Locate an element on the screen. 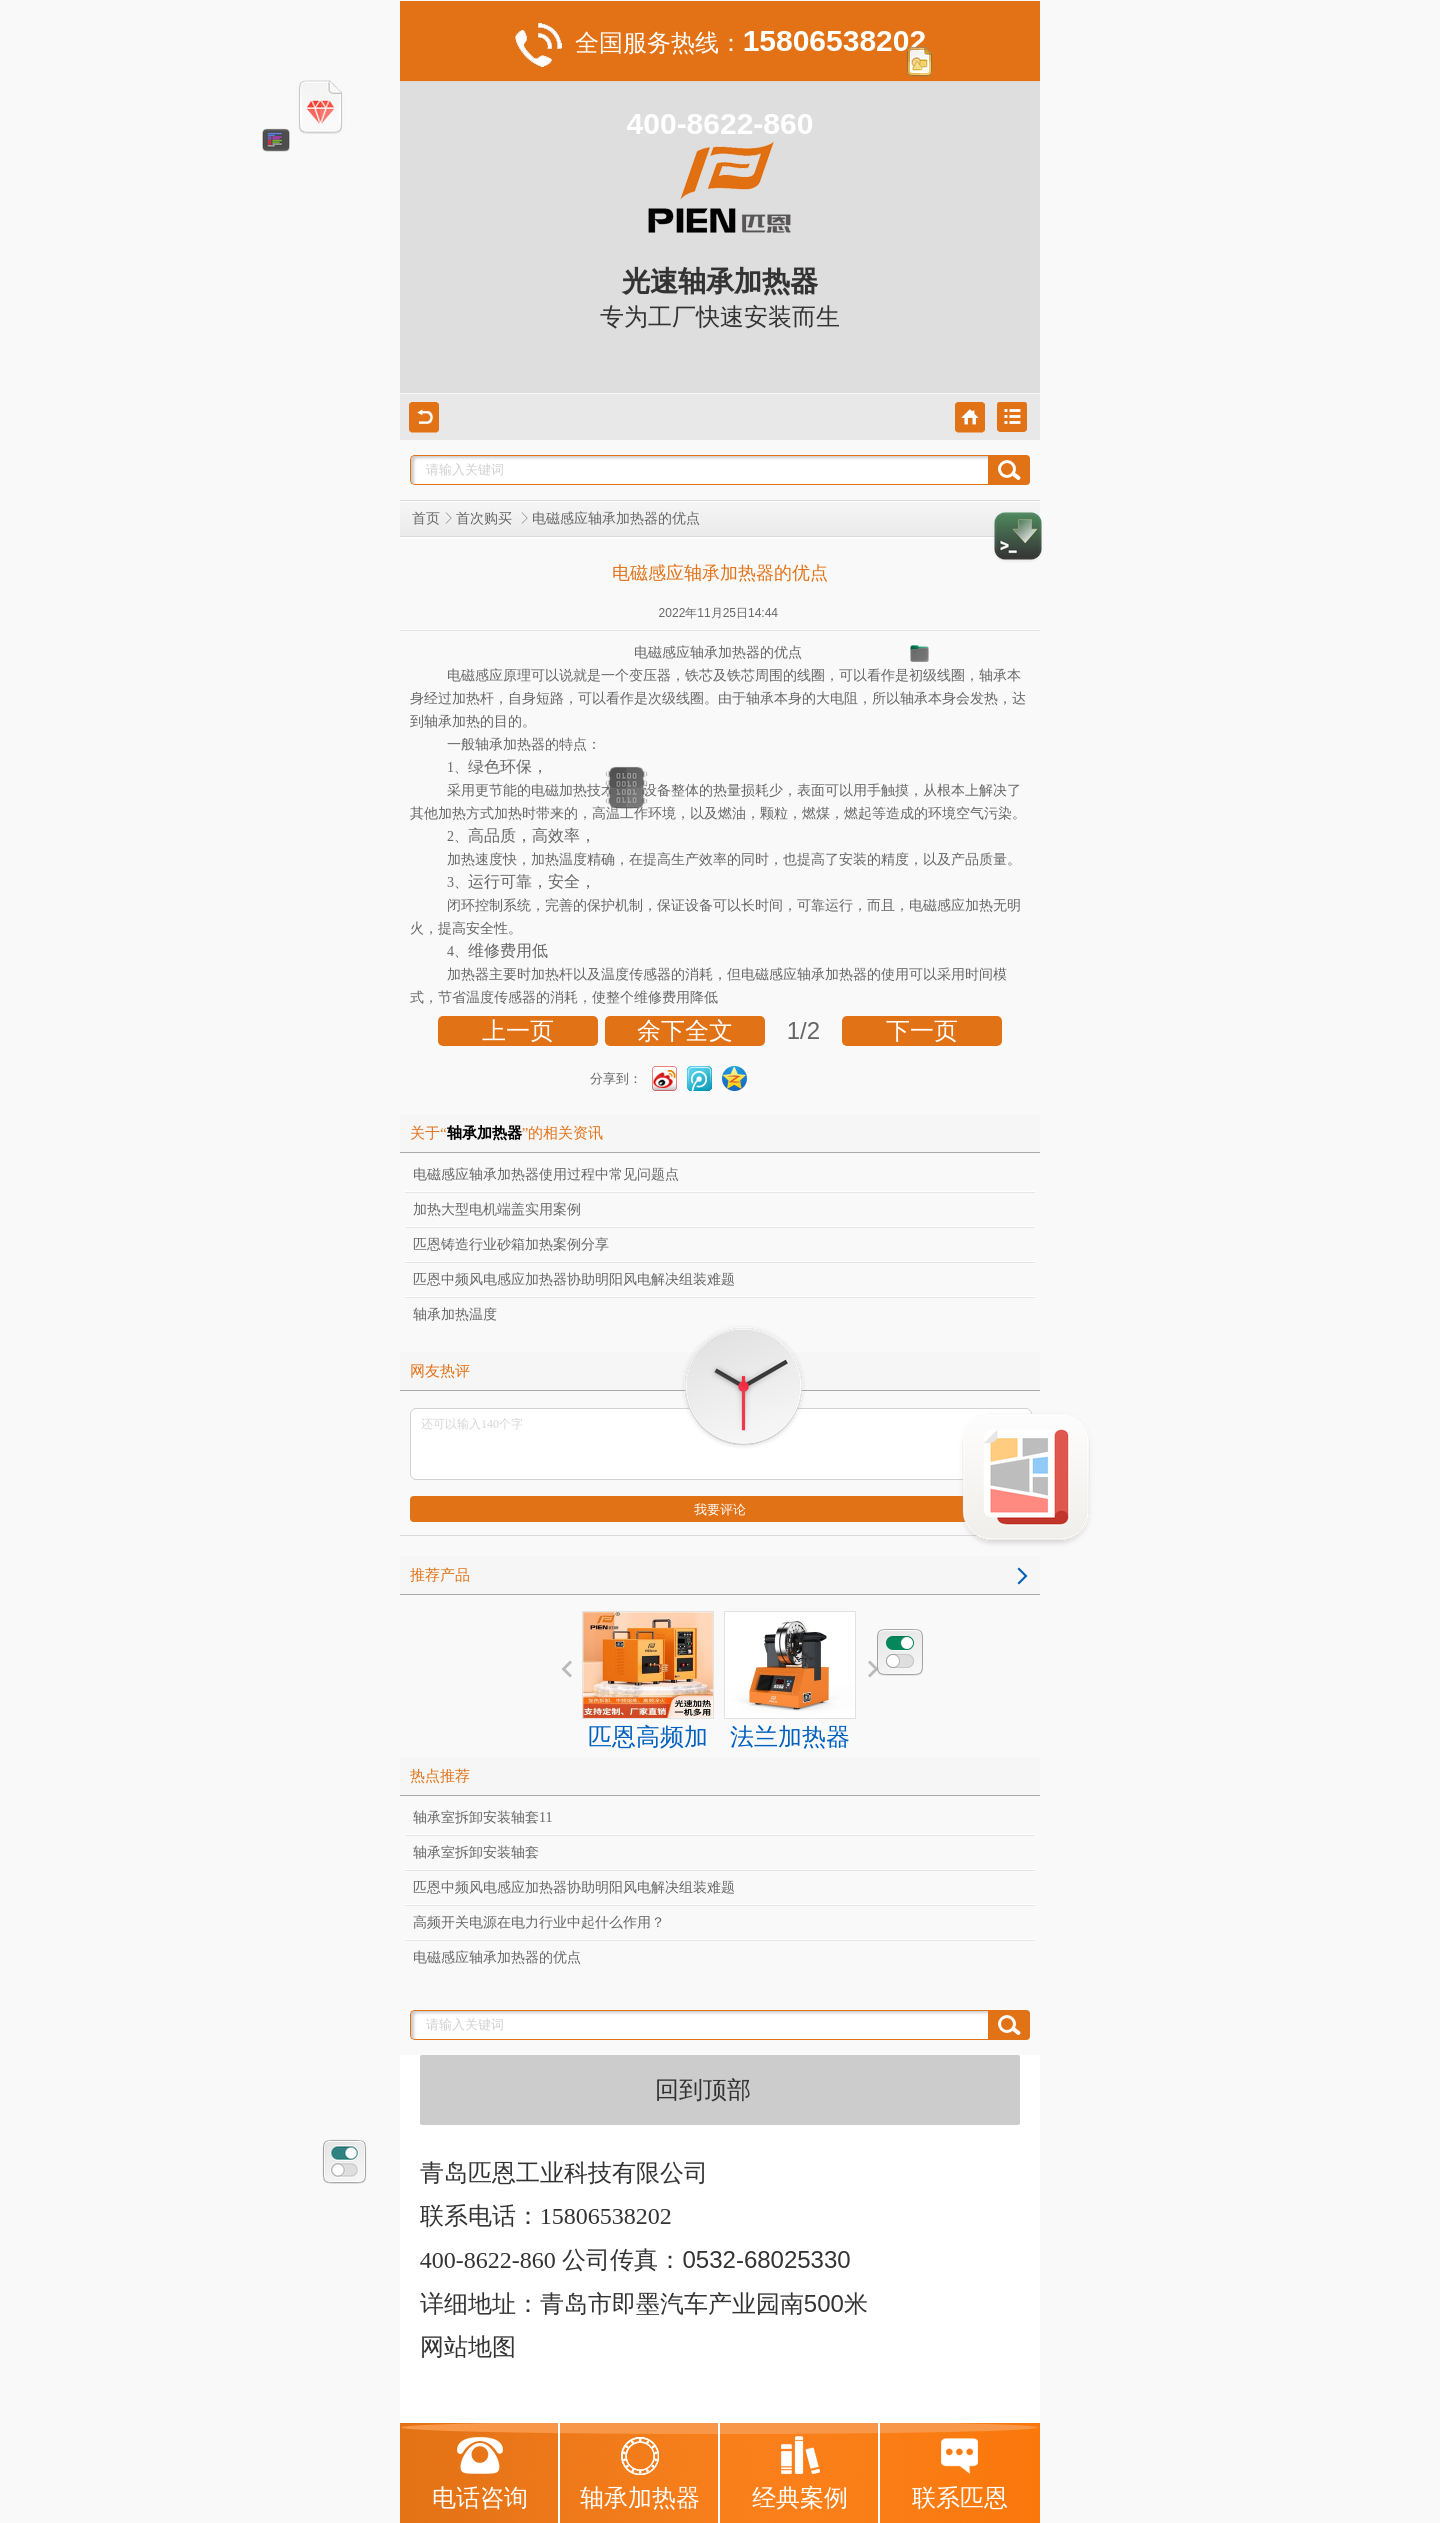  open desktop preferences or settings is located at coordinates (344, 2161).